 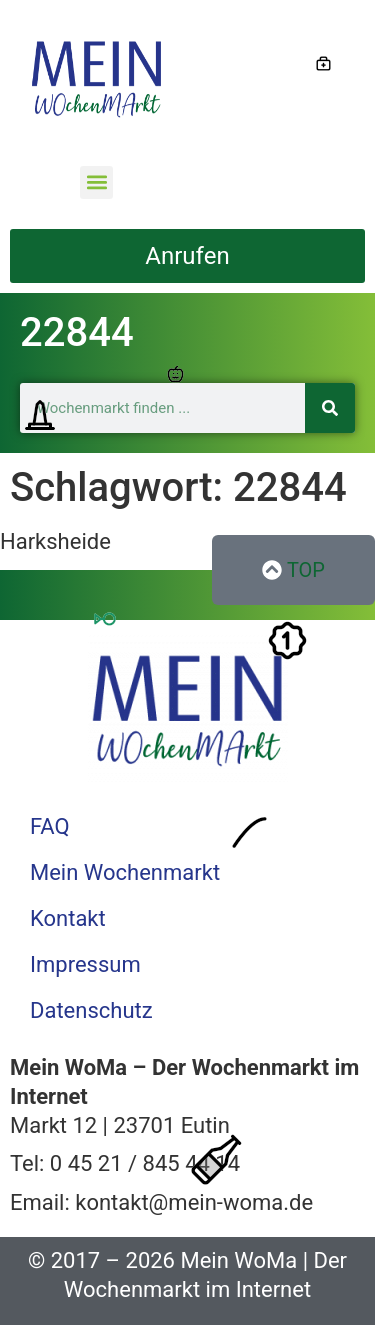 What do you see at coordinates (287, 640) in the screenshot?
I see `indicates first place or top ranking` at bounding box center [287, 640].